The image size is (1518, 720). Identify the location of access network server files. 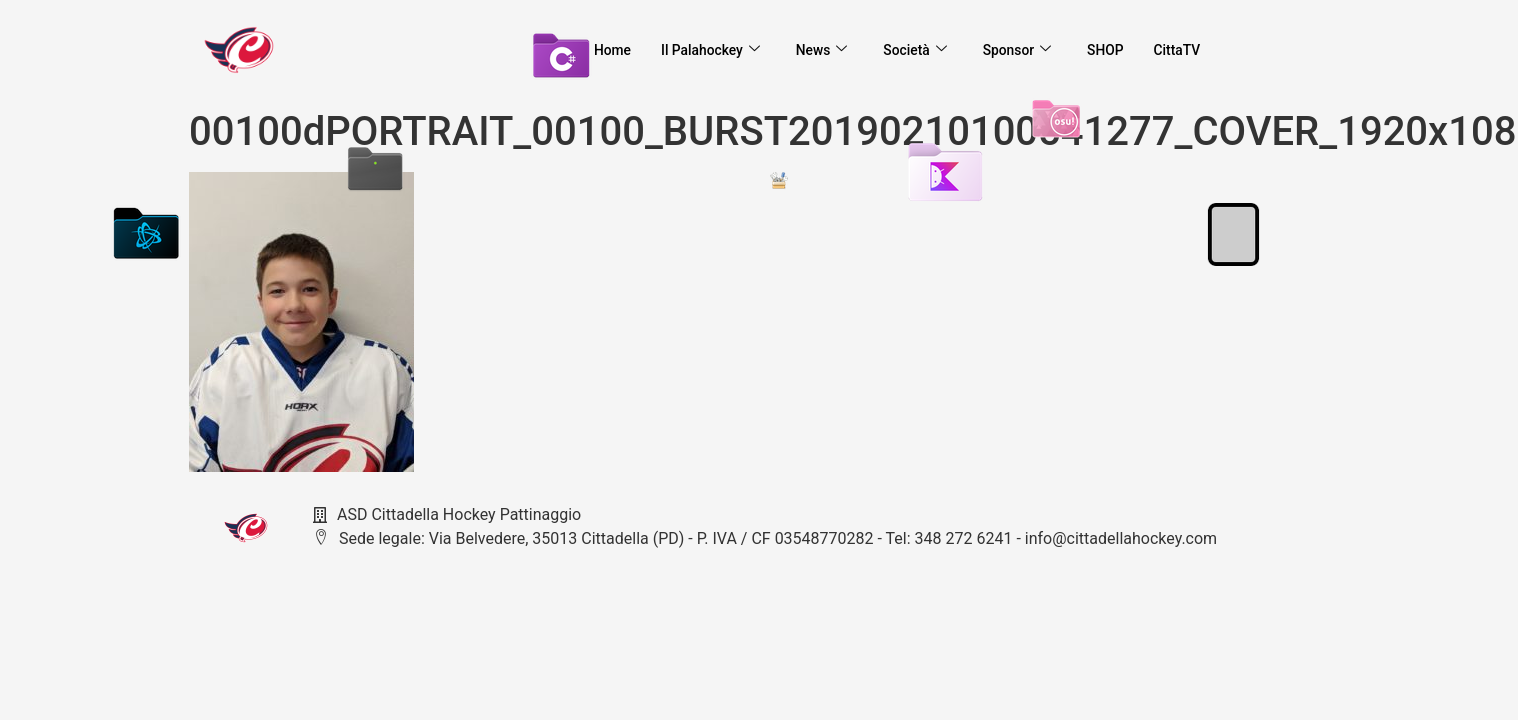
(375, 170).